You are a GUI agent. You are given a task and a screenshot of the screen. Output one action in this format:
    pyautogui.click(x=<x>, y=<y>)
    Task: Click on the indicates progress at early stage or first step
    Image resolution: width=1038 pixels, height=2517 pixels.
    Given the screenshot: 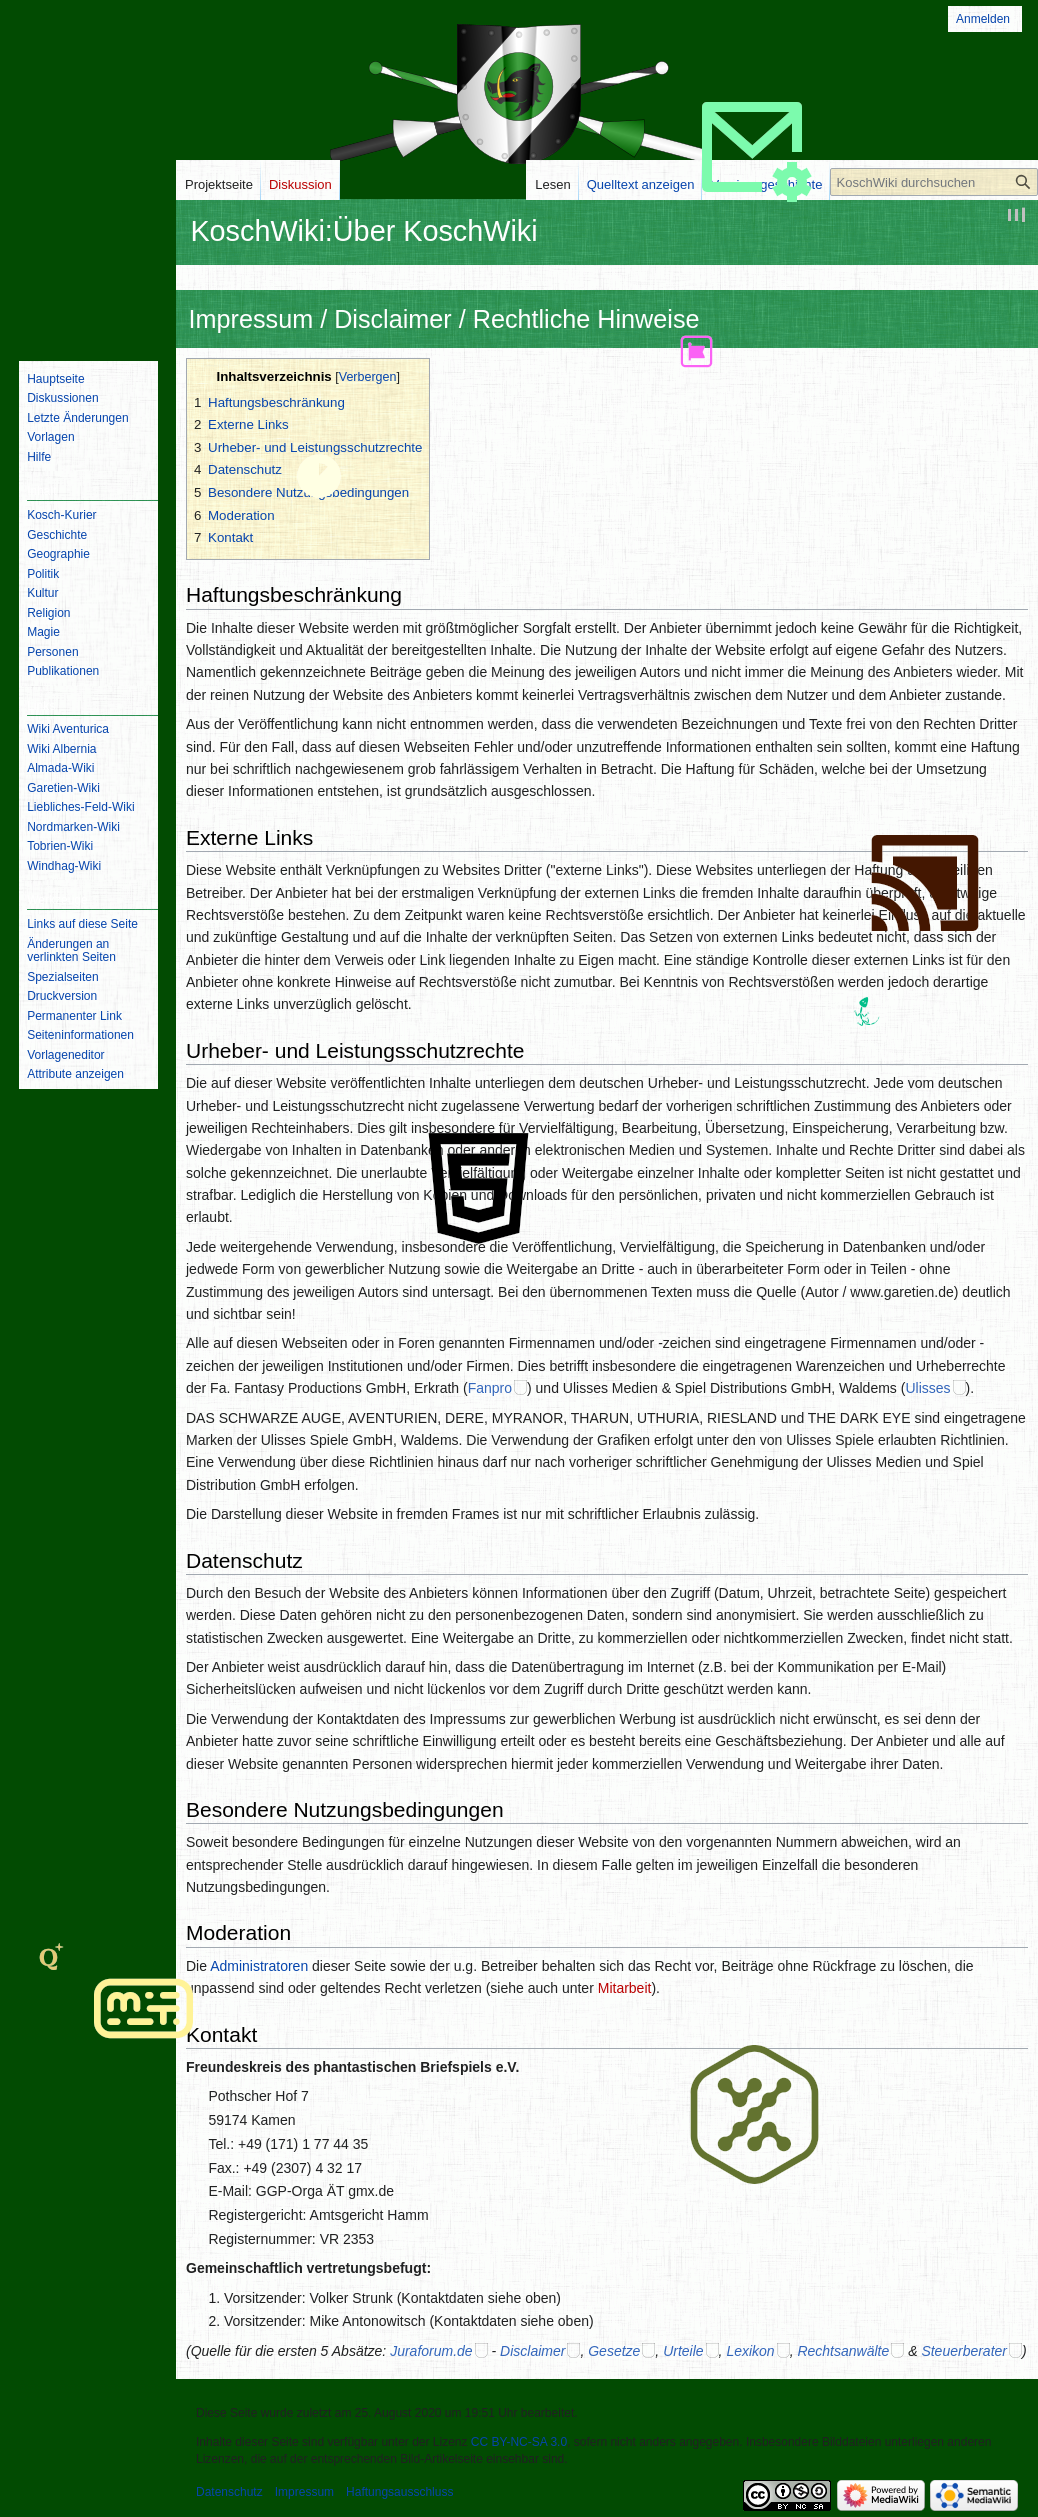 What is the action you would take?
    pyautogui.click(x=319, y=476)
    